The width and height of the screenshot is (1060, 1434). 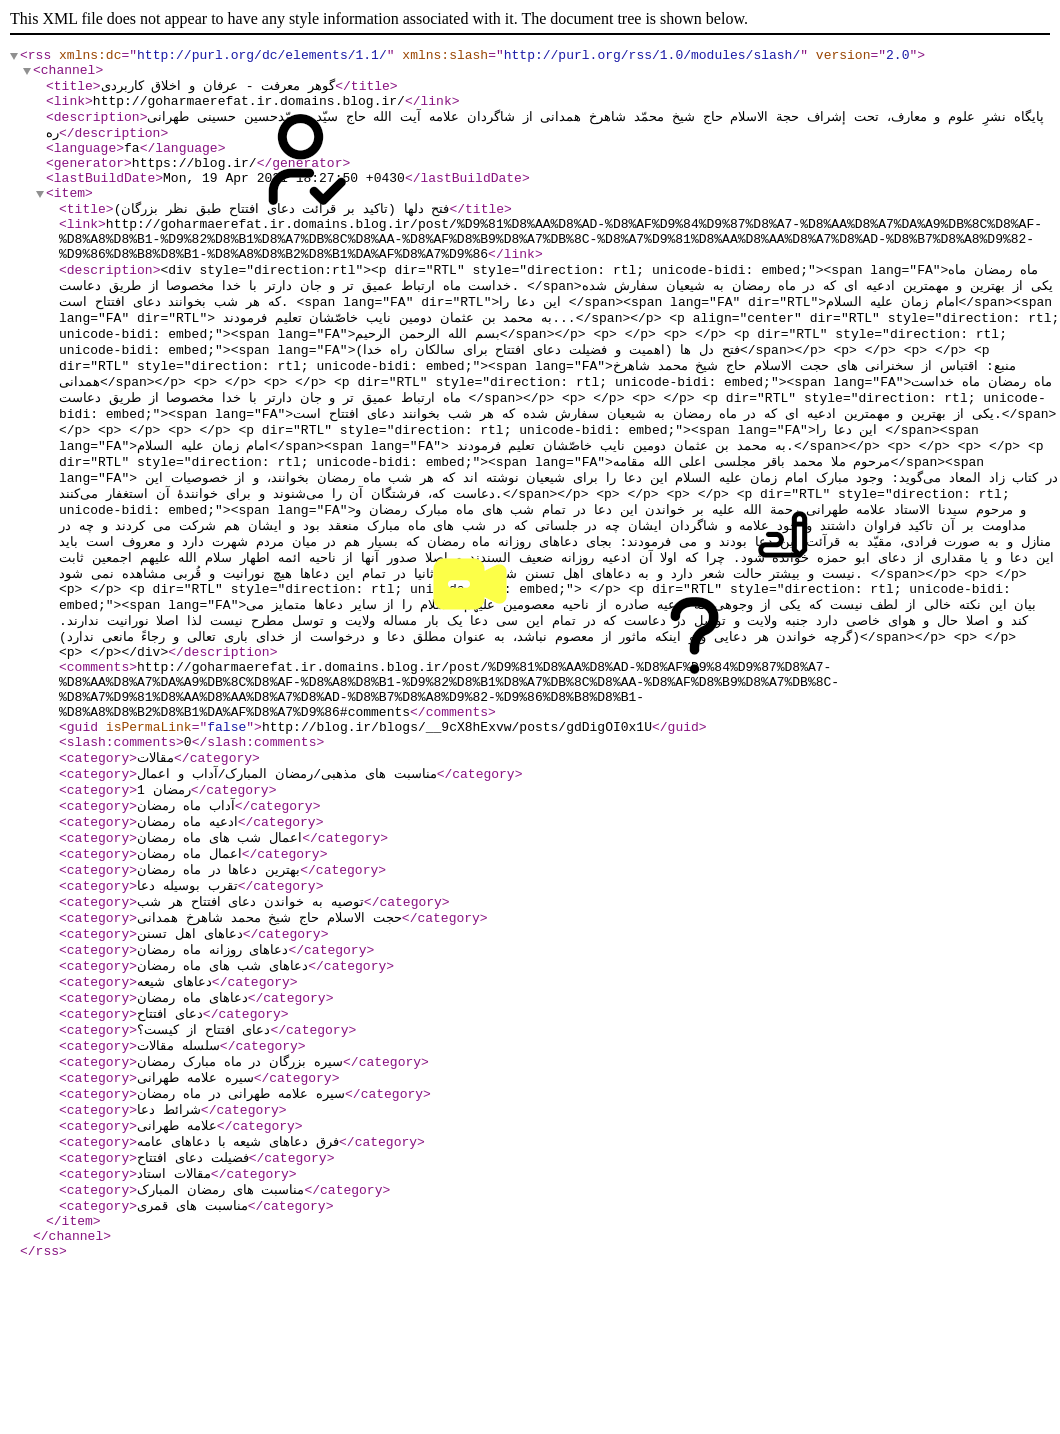 What do you see at coordinates (784, 537) in the screenshot?
I see `compose or write new content` at bounding box center [784, 537].